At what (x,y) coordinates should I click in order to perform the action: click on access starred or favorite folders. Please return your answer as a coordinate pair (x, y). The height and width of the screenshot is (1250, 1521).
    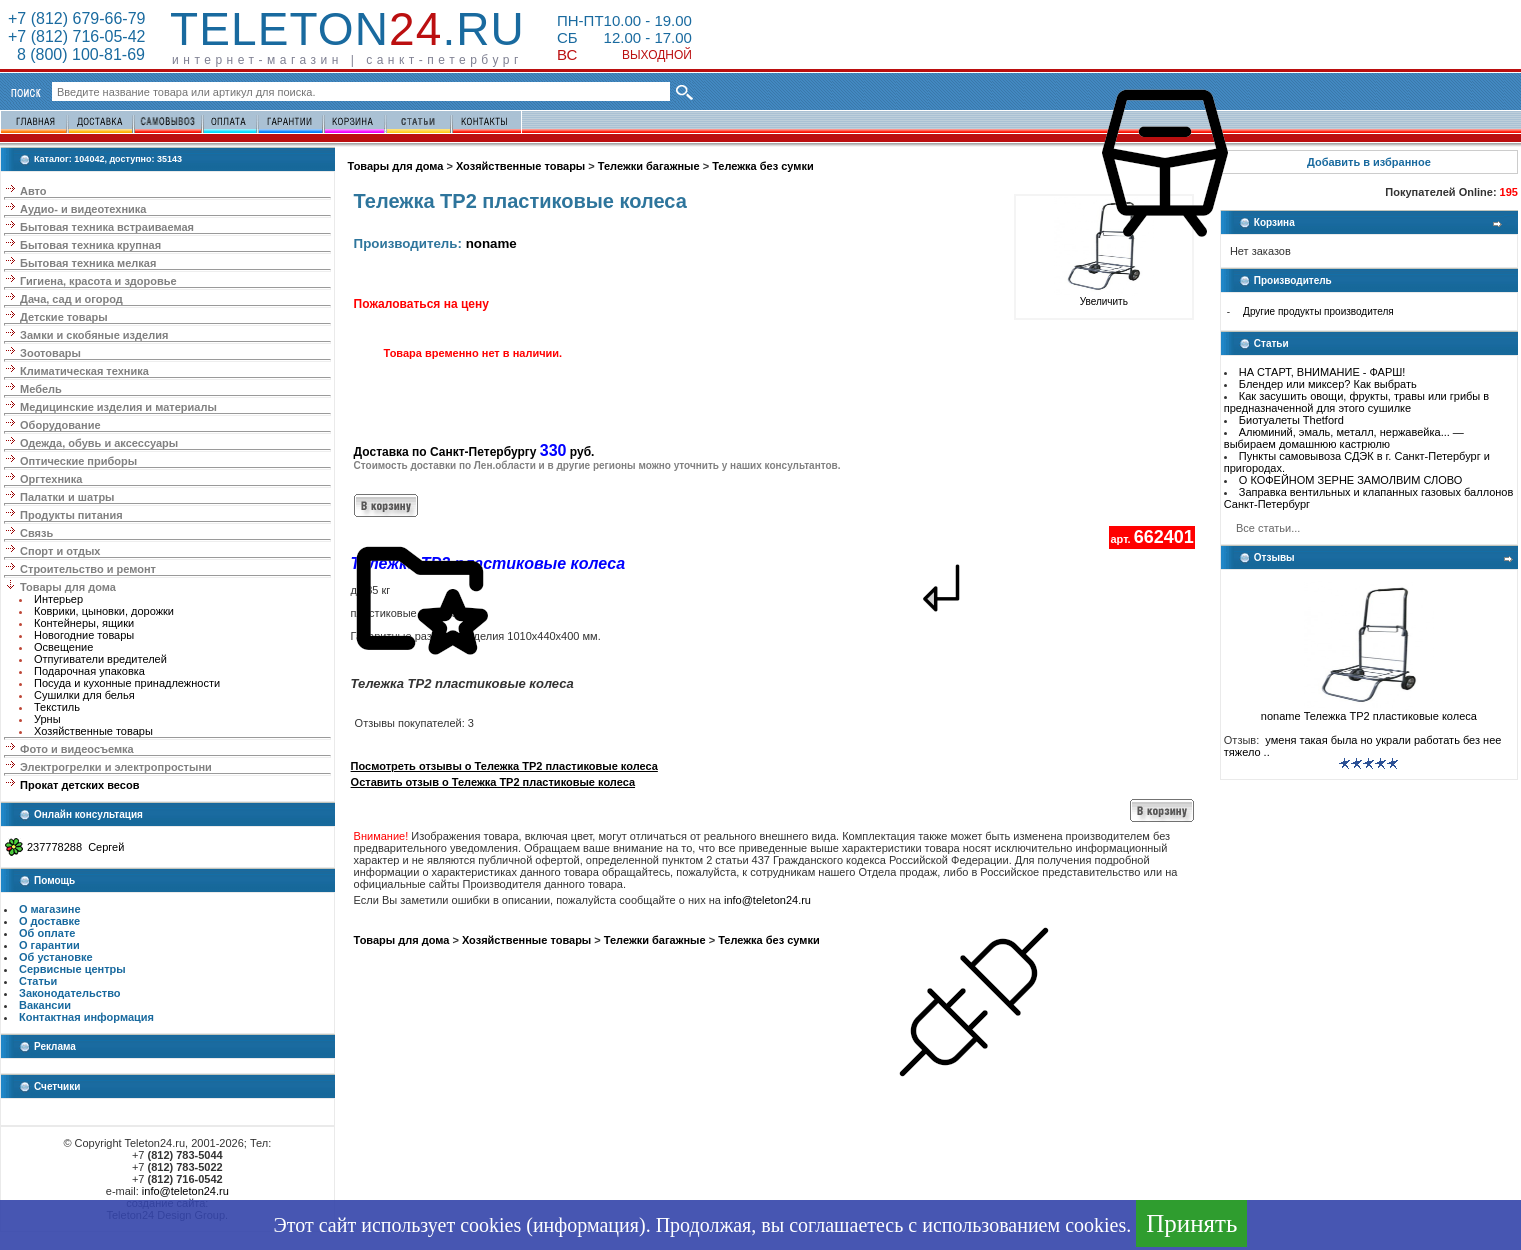
    Looking at the image, I should click on (420, 596).